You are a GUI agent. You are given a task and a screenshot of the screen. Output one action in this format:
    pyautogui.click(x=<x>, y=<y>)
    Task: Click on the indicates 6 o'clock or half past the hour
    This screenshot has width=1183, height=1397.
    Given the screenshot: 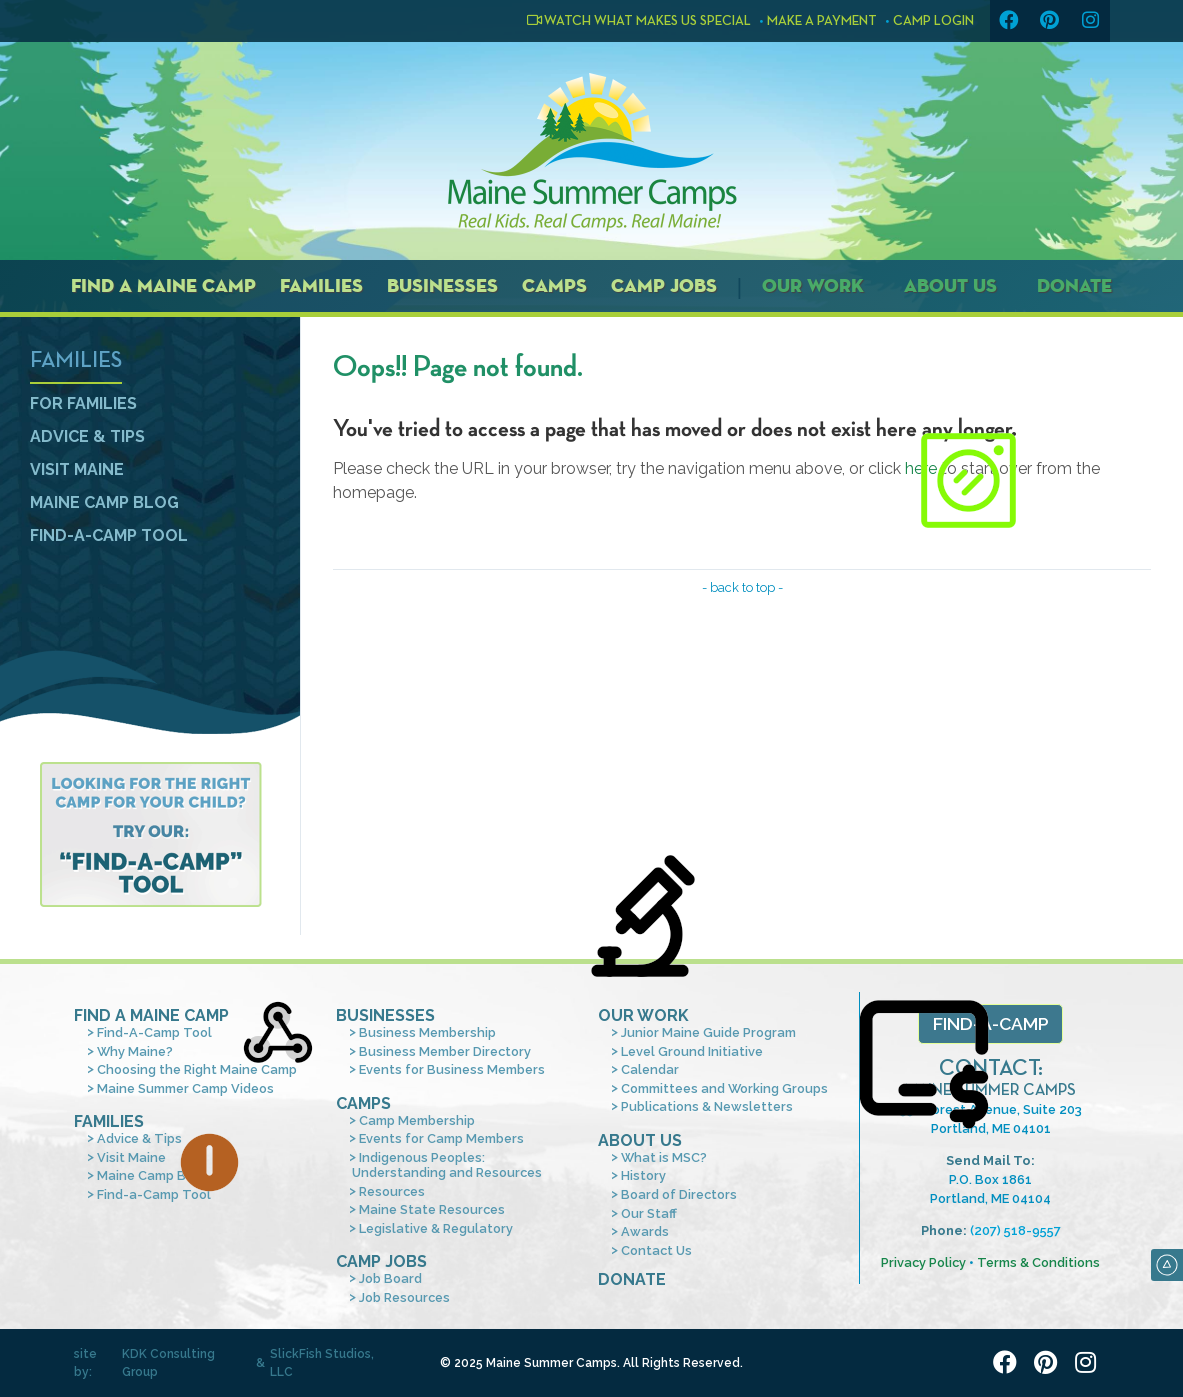 What is the action you would take?
    pyautogui.click(x=209, y=1162)
    